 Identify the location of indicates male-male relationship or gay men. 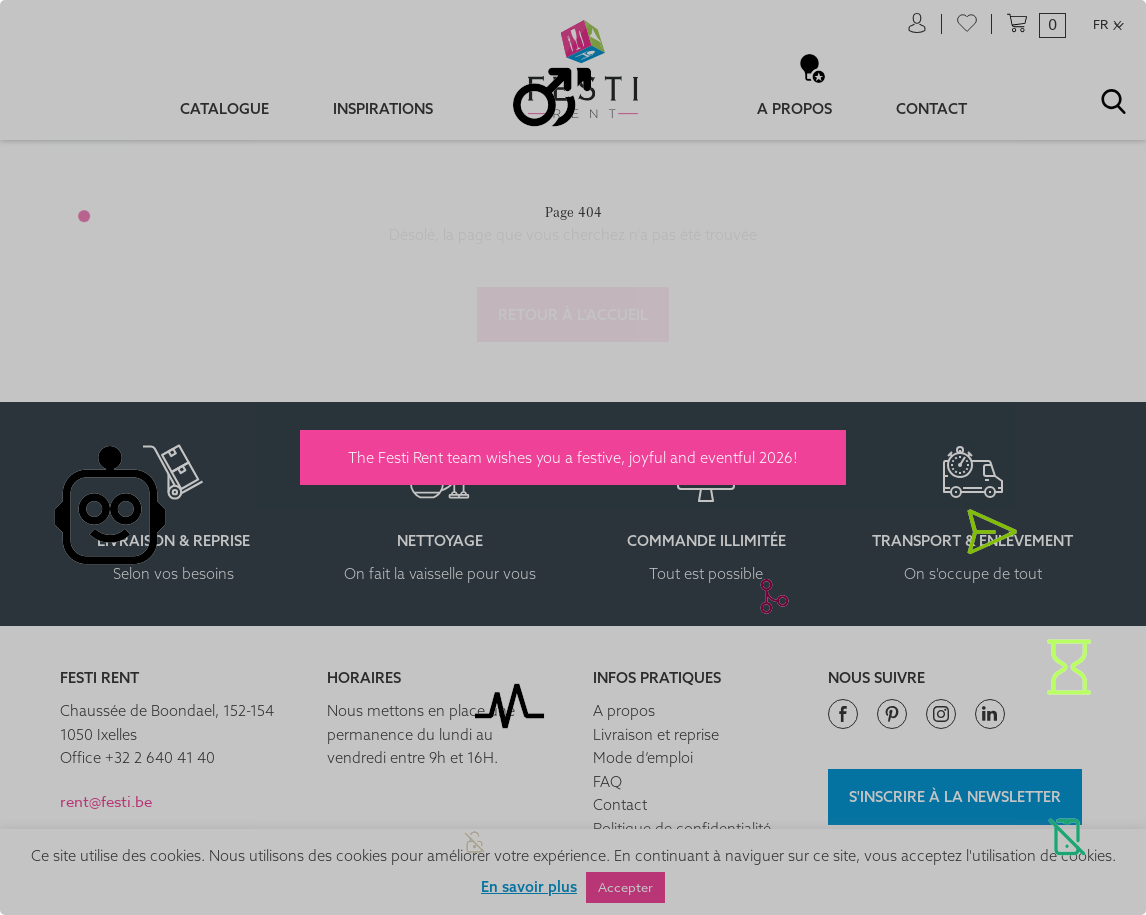
(552, 99).